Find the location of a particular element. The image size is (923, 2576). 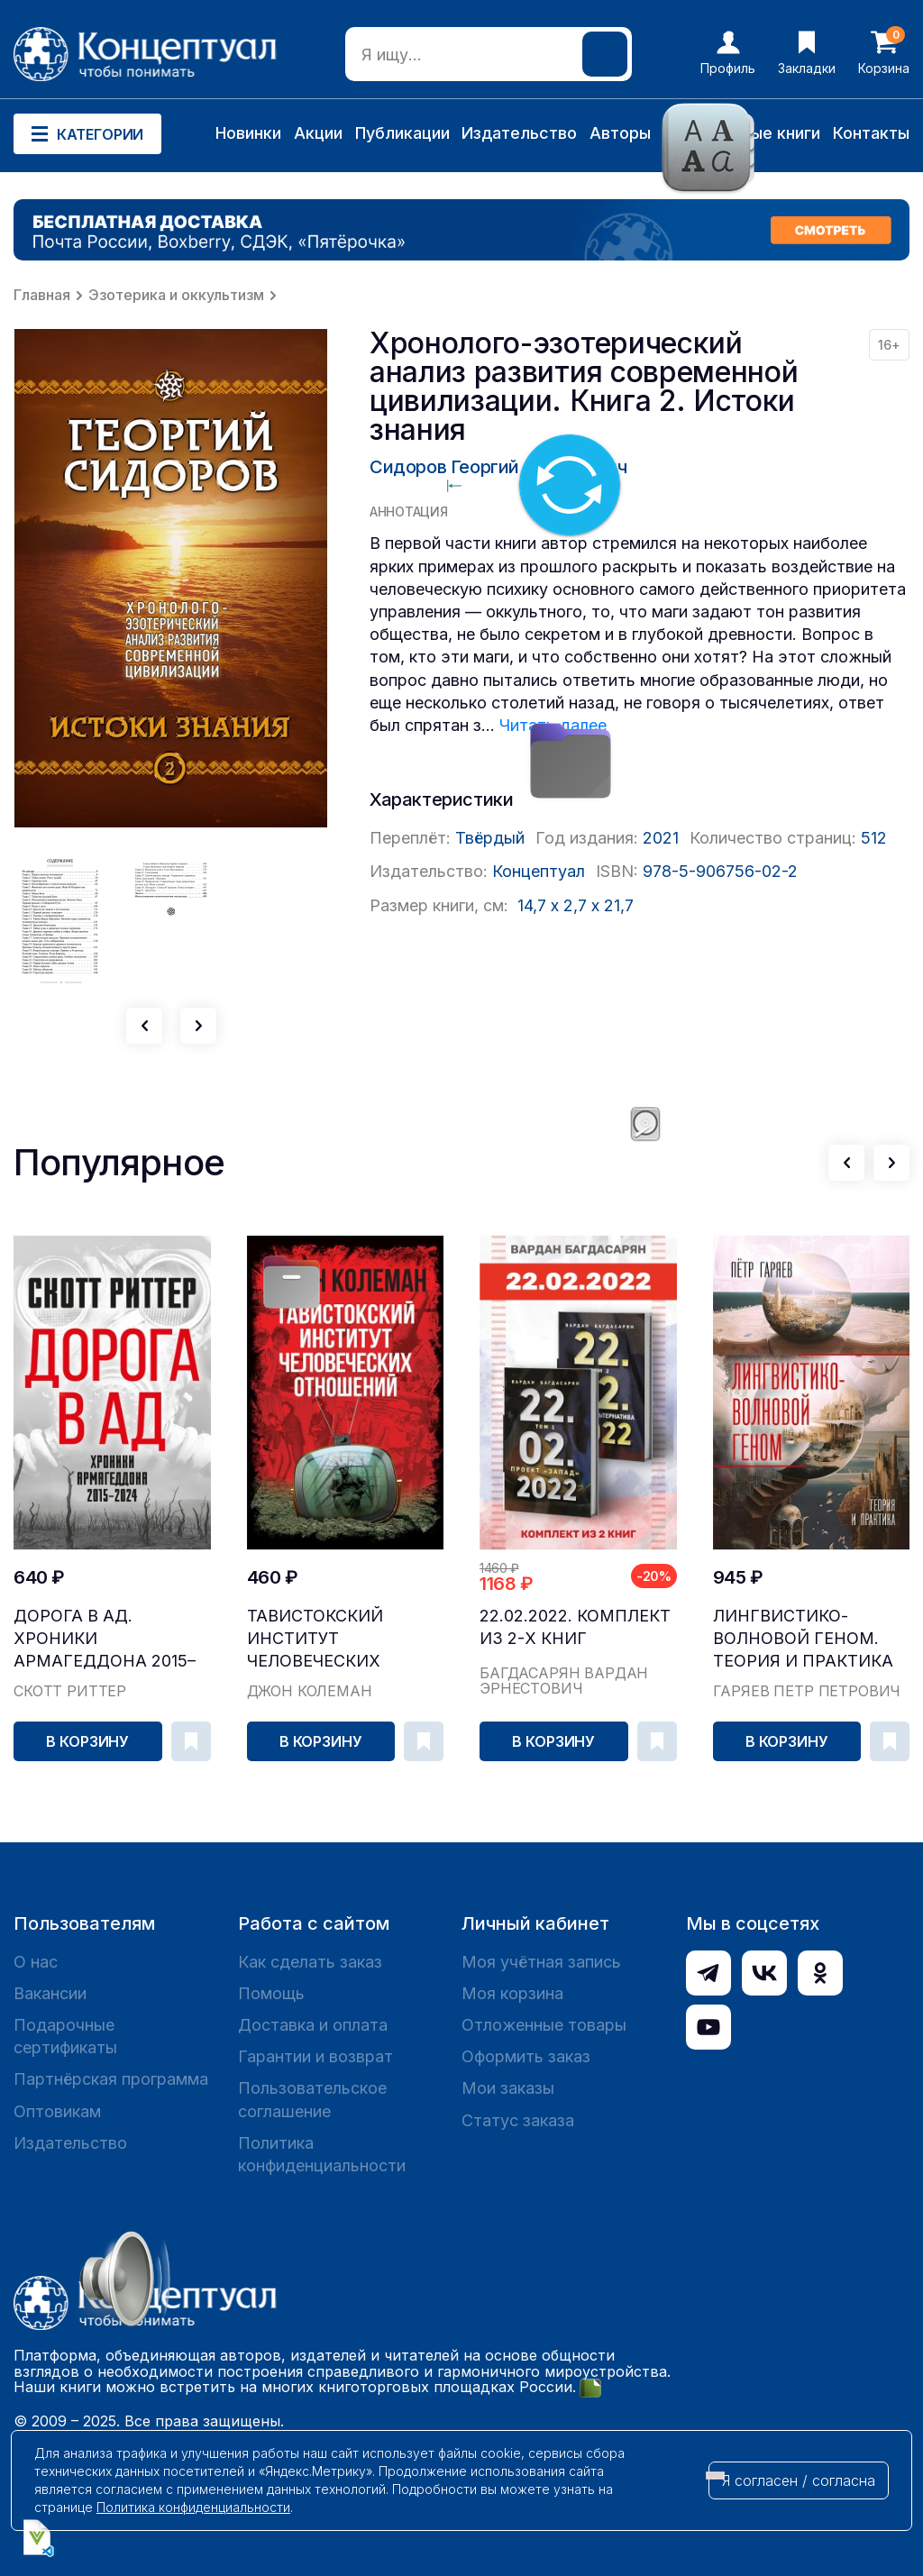

open the nautilus file manager is located at coordinates (291, 1282).